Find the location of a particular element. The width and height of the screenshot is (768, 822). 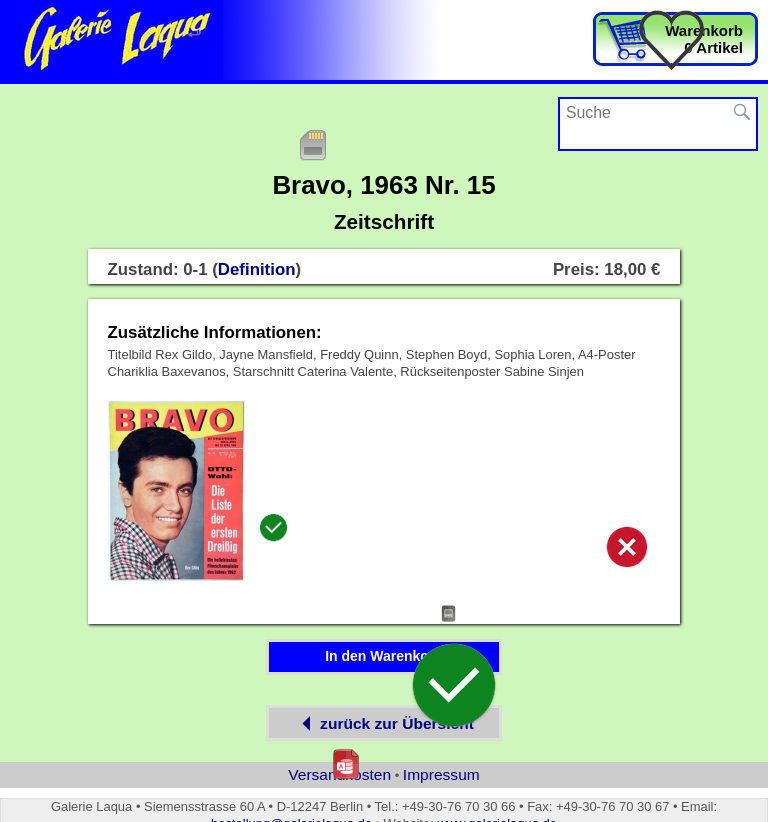

microsoft access database file is located at coordinates (346, 764).